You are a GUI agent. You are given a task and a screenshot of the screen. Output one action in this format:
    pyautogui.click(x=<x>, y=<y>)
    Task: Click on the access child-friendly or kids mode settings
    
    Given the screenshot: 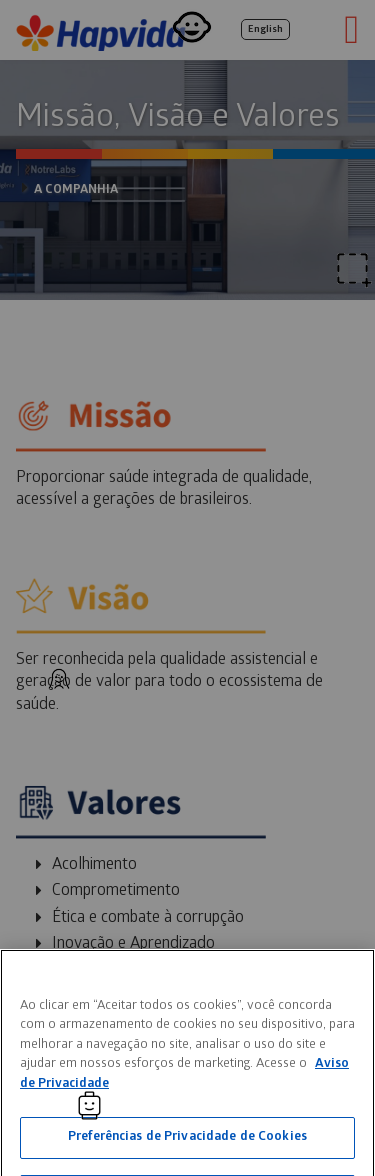 What is the action you would take?
    pyautogui.click(x=192, y=27)
    